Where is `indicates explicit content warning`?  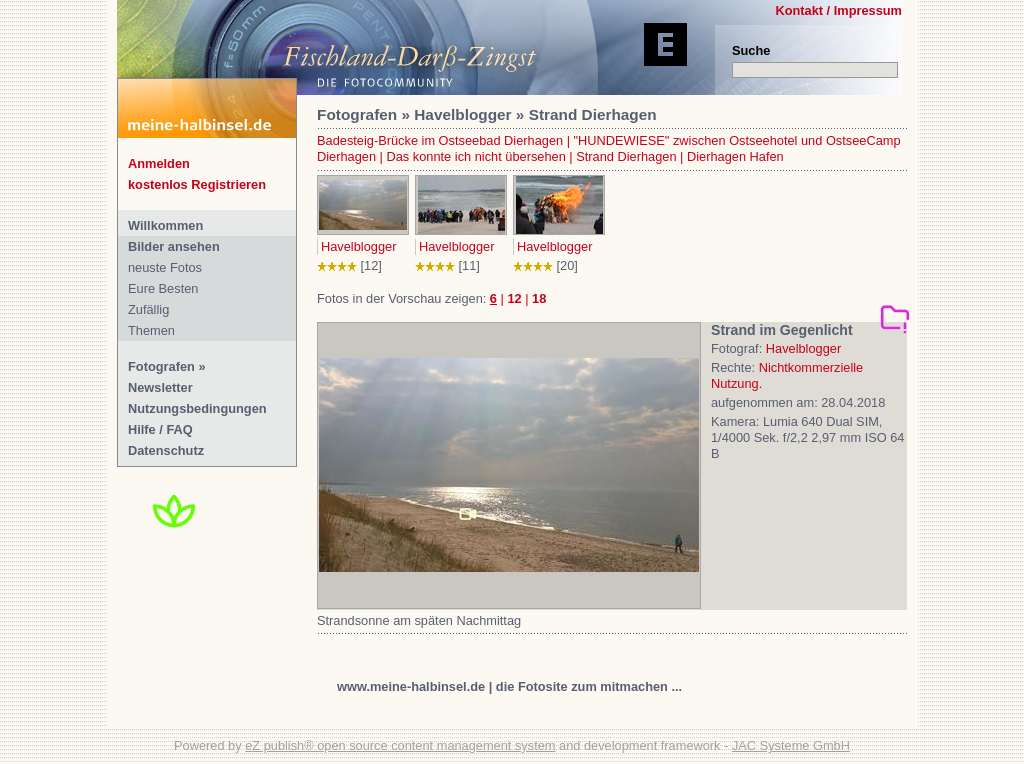
indicates explicit content warning is located at coordinates (665, 44).